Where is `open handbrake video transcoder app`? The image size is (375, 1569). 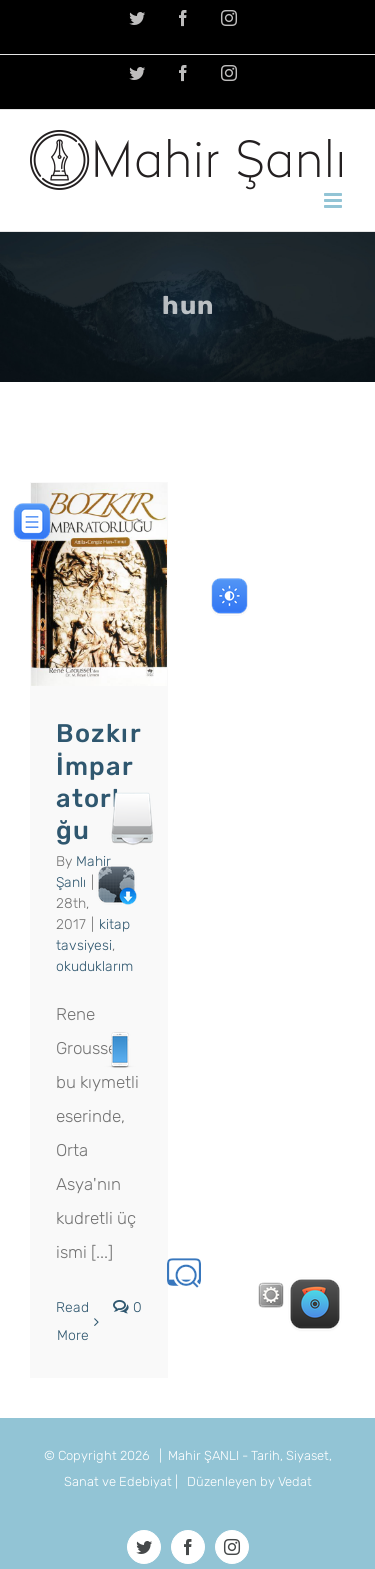 open handbrake video transcoder app is located at coordinates (315, 1304).